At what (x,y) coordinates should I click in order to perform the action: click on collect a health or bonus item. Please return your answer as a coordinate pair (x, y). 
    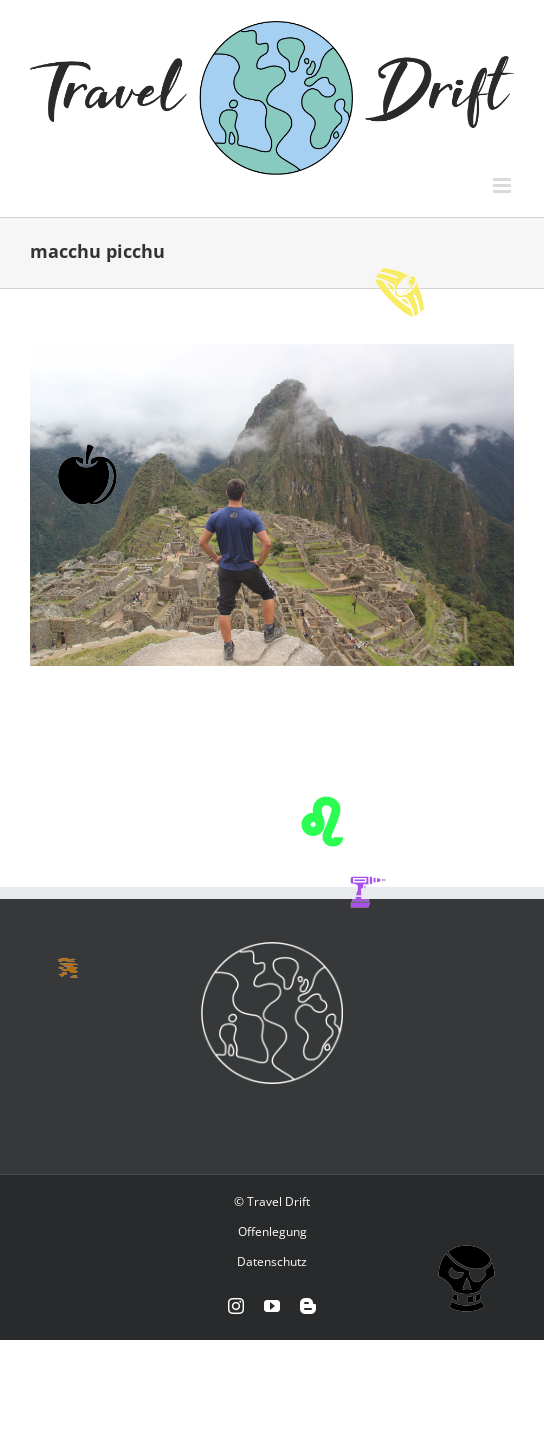
    Looking at the image, I should click on (87, 474).